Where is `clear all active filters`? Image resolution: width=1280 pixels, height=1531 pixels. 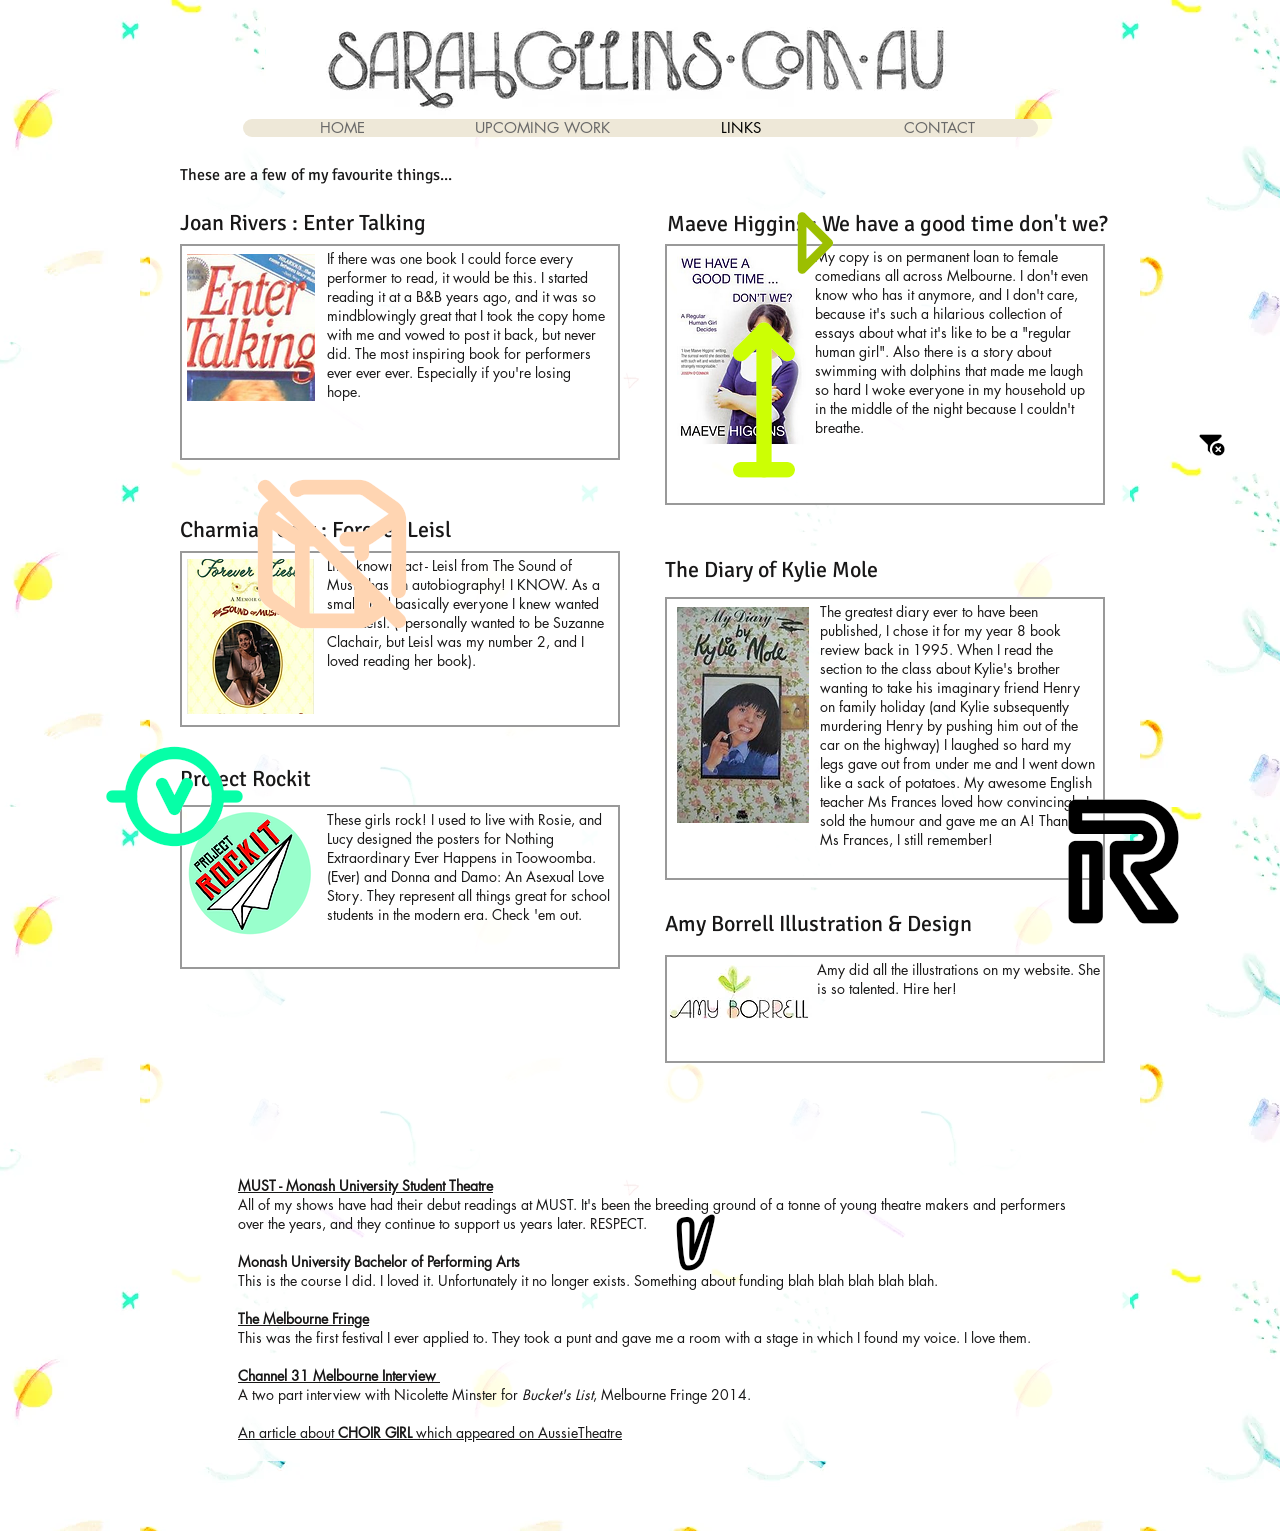
clear all active filters is located at coordinates (1212, 443).